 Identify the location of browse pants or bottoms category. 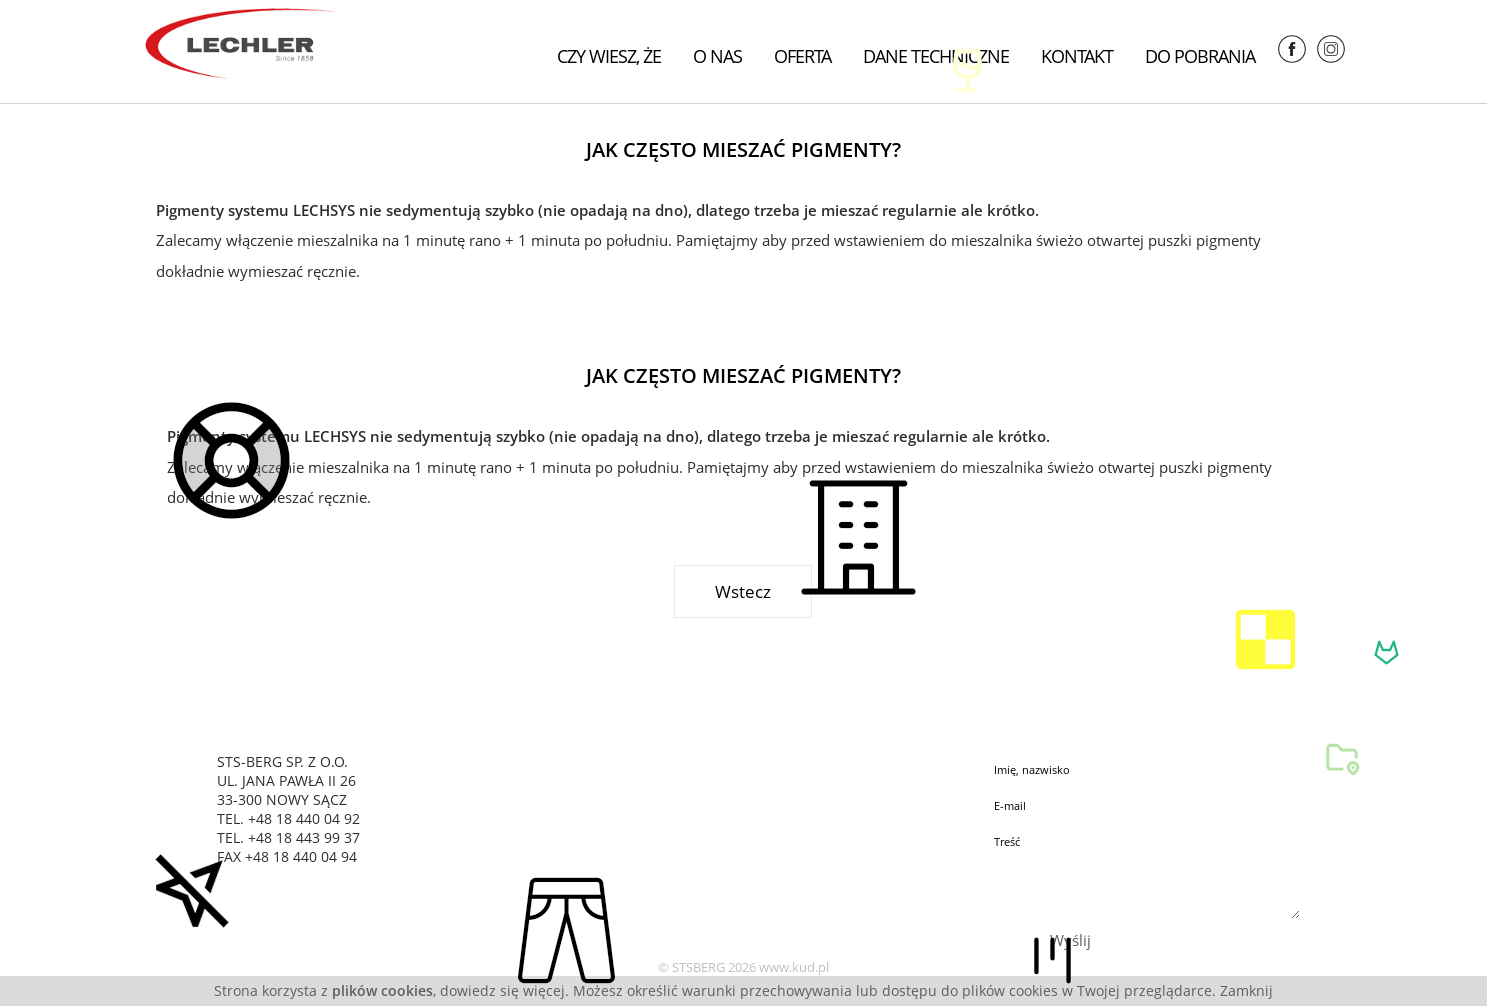
(566, 930).